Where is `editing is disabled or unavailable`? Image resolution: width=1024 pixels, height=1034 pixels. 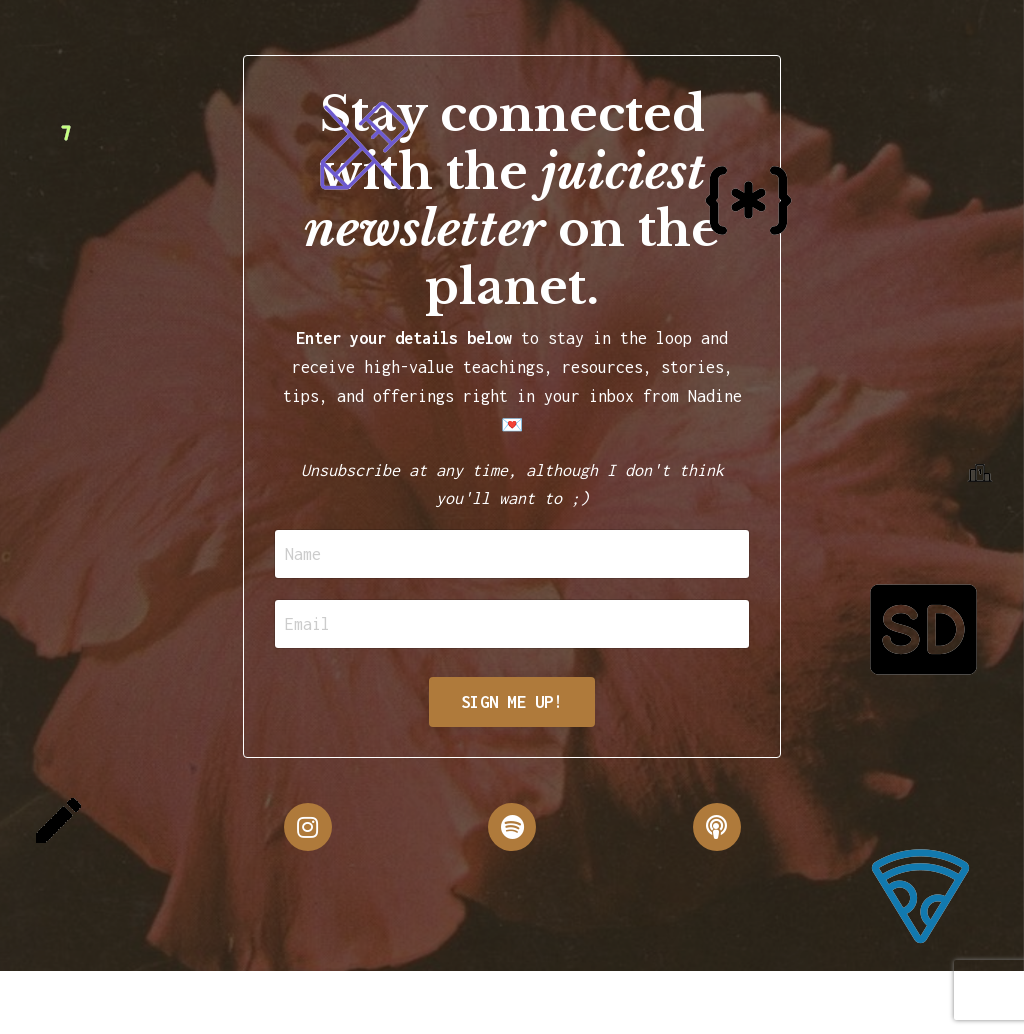
editing is disabled or unavailable is located at coordinates (362, 147).